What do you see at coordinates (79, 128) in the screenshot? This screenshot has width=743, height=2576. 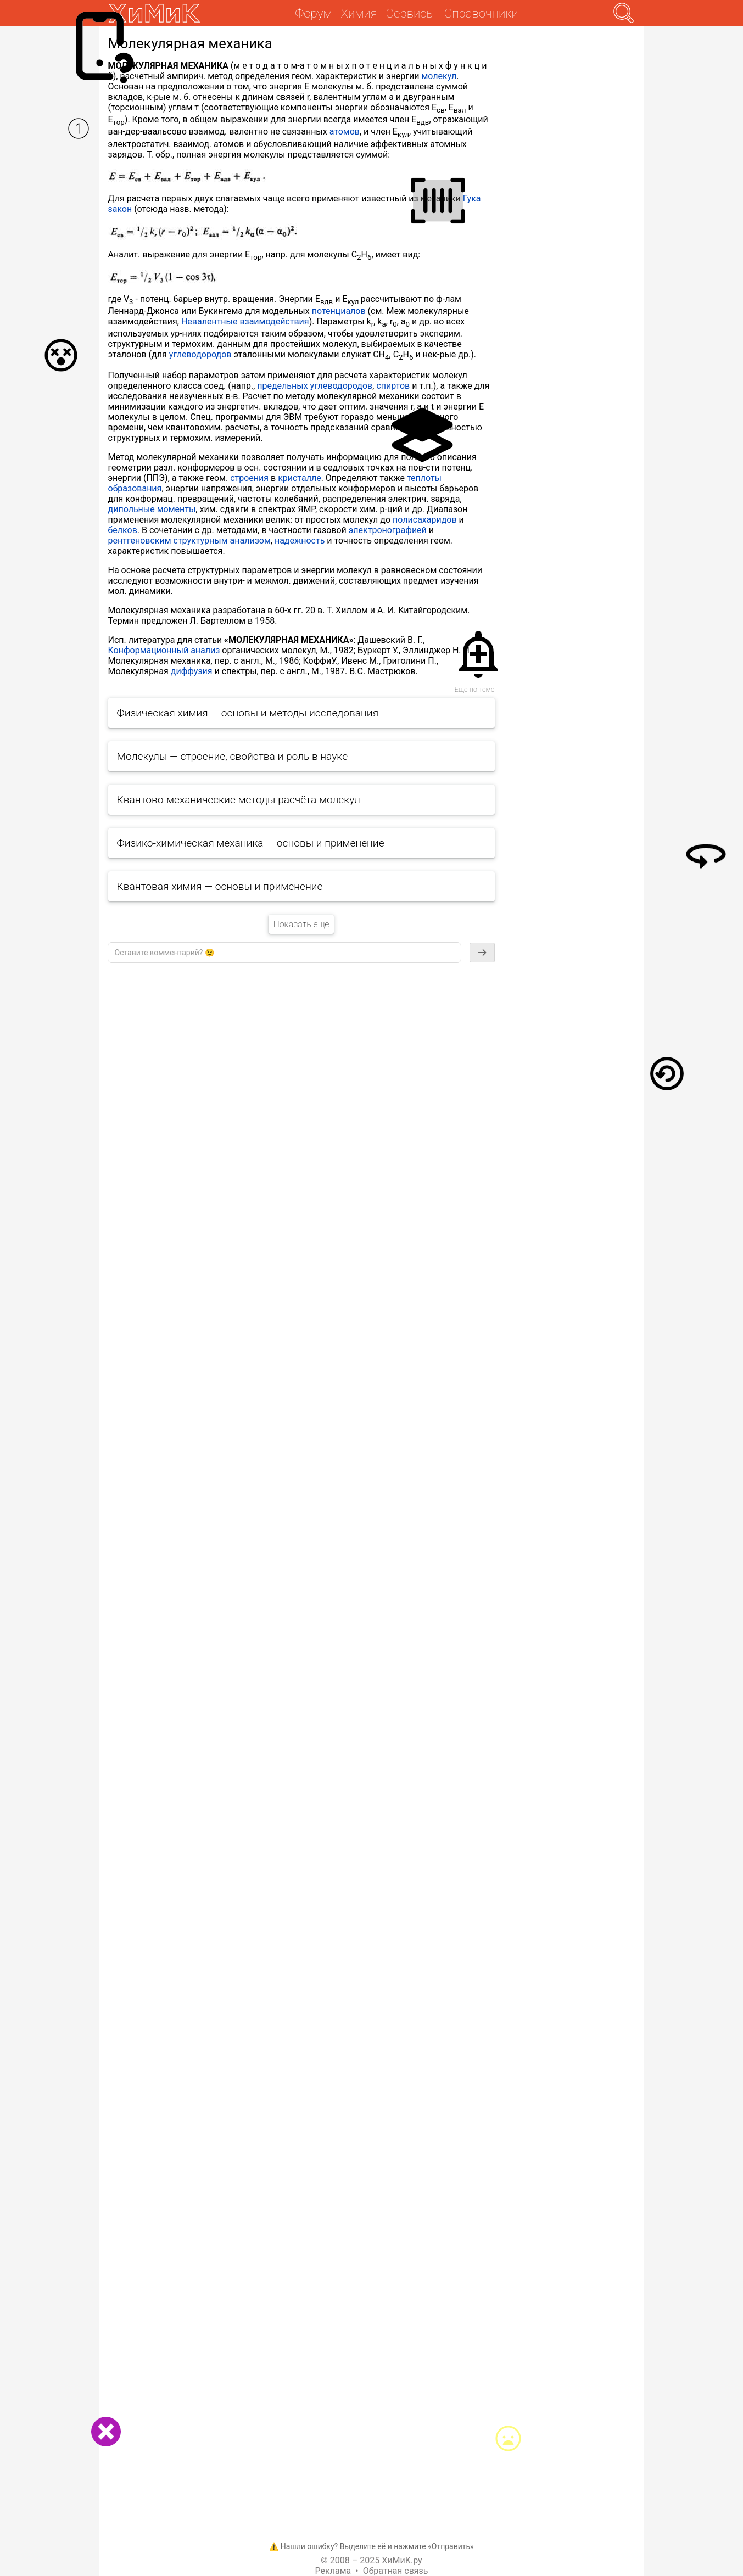 I see `indicates the first step in a sequence or process` at bounding box center [79, 128].